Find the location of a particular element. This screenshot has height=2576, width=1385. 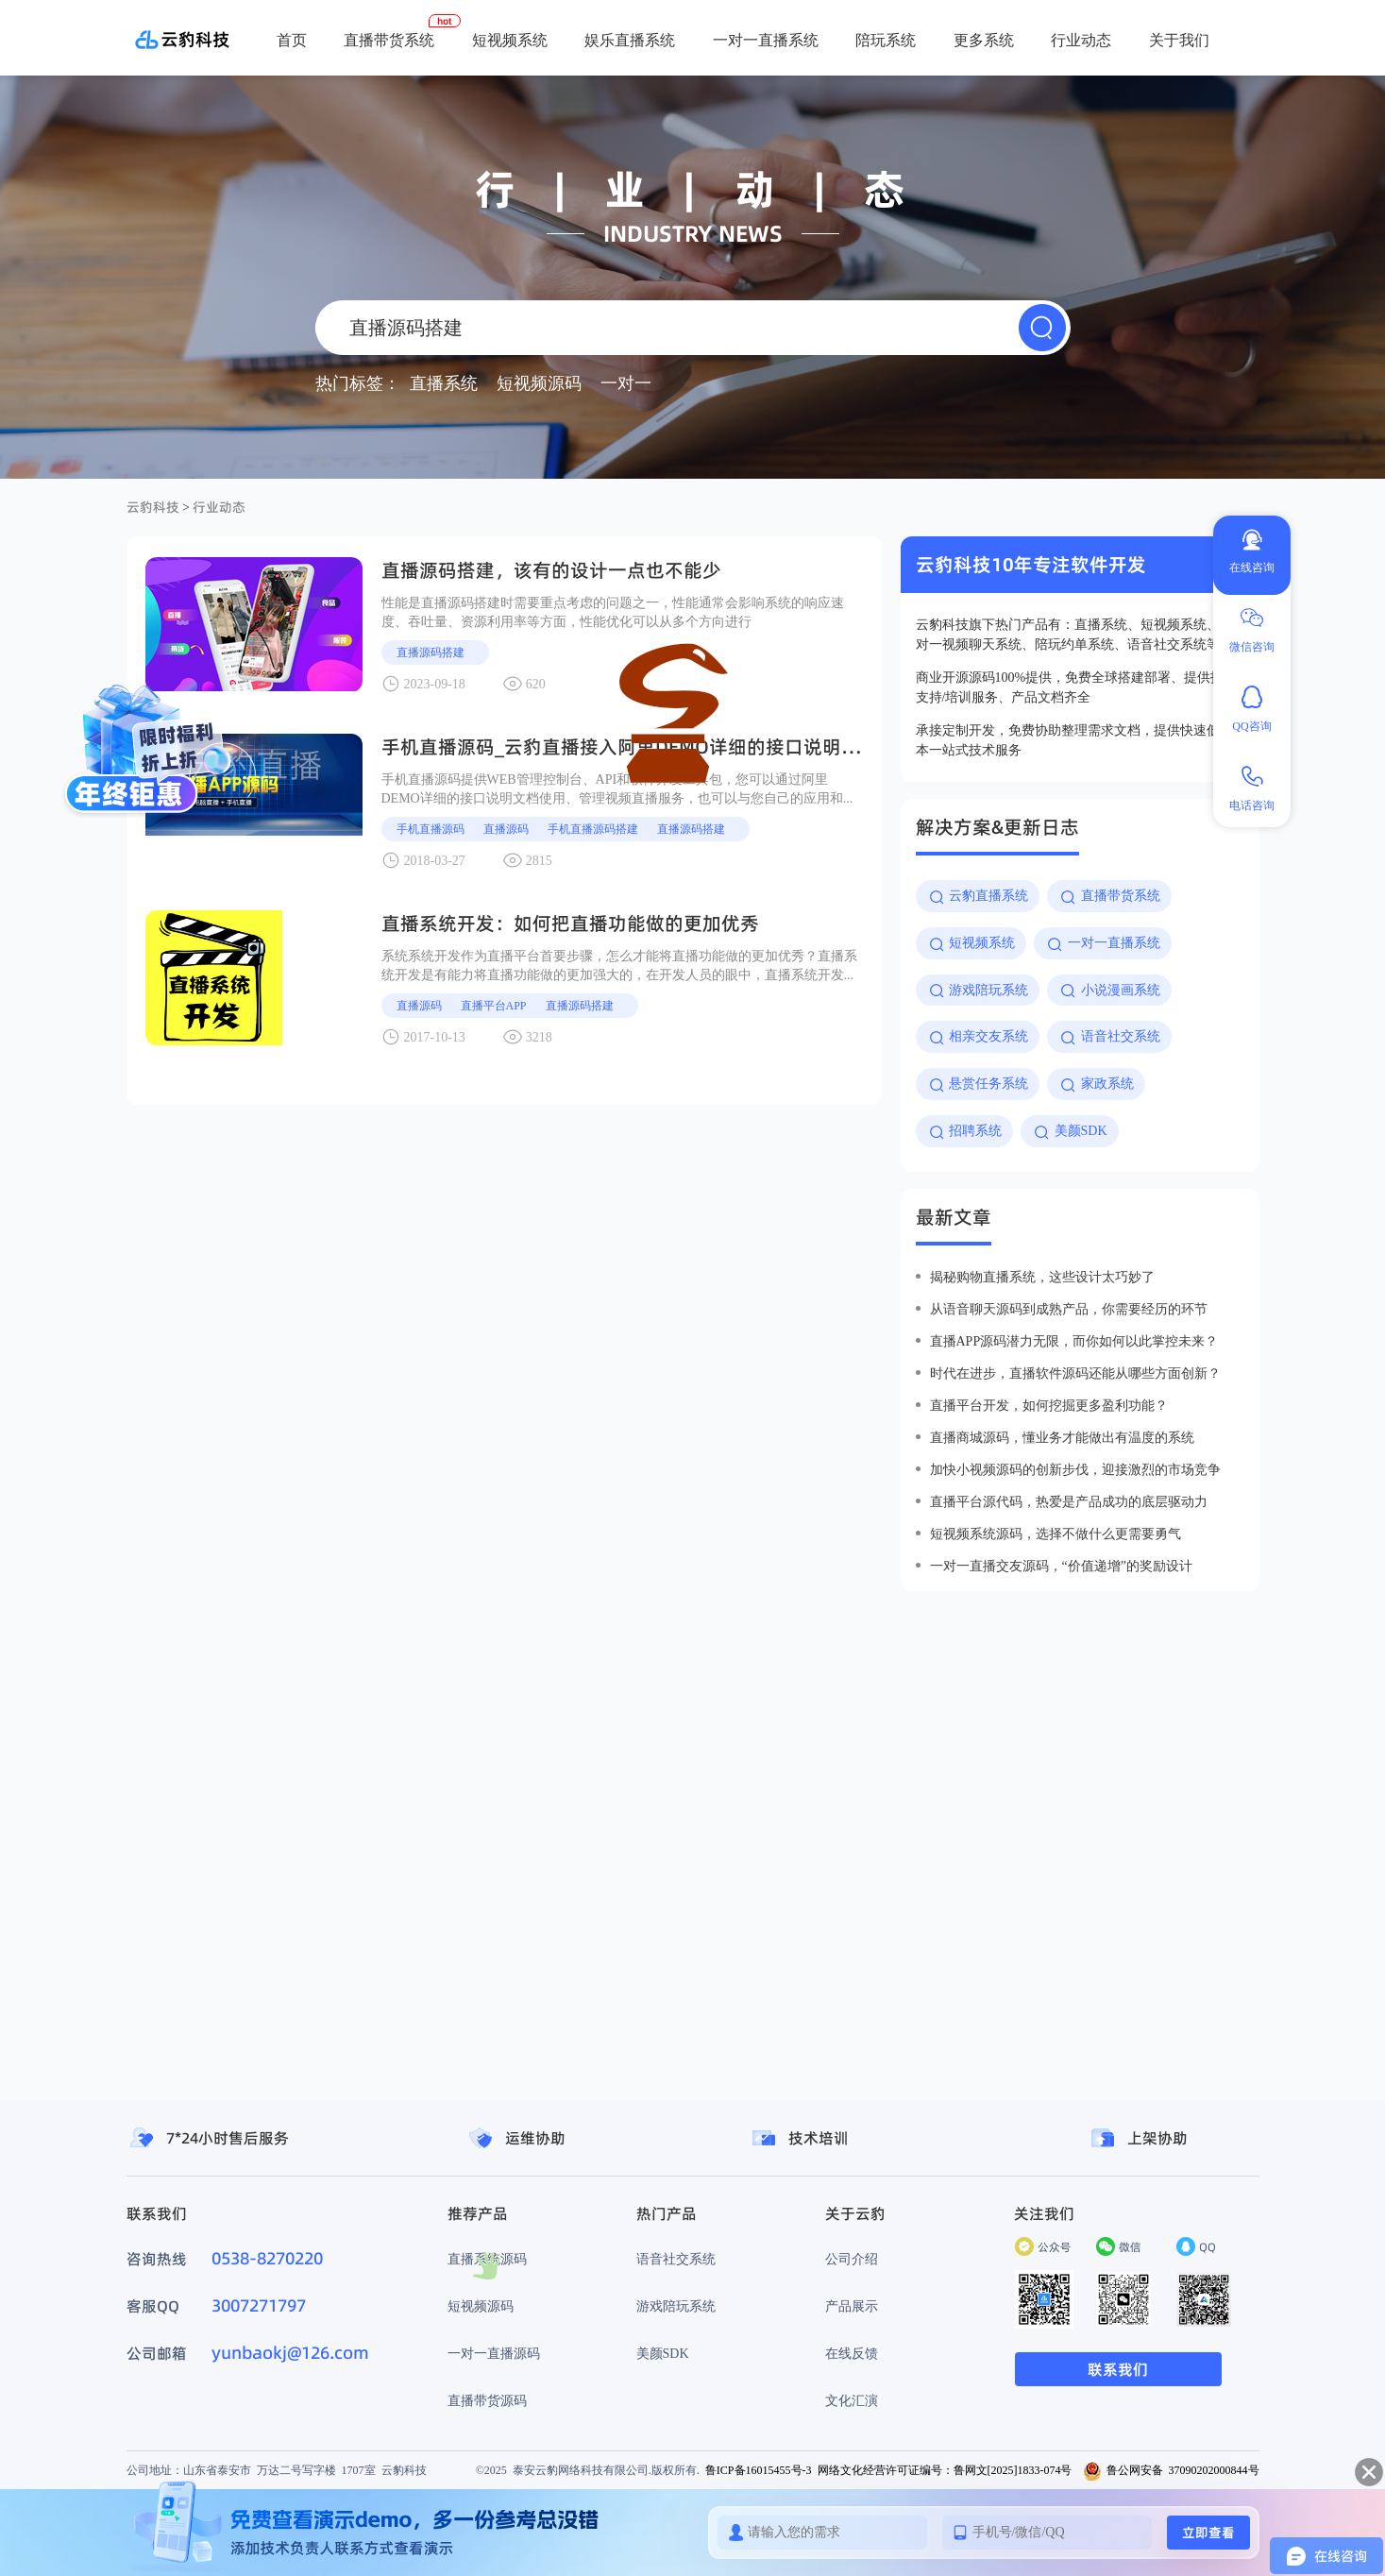

access potion or alchemy inventory is located at coordinates (667, 711).